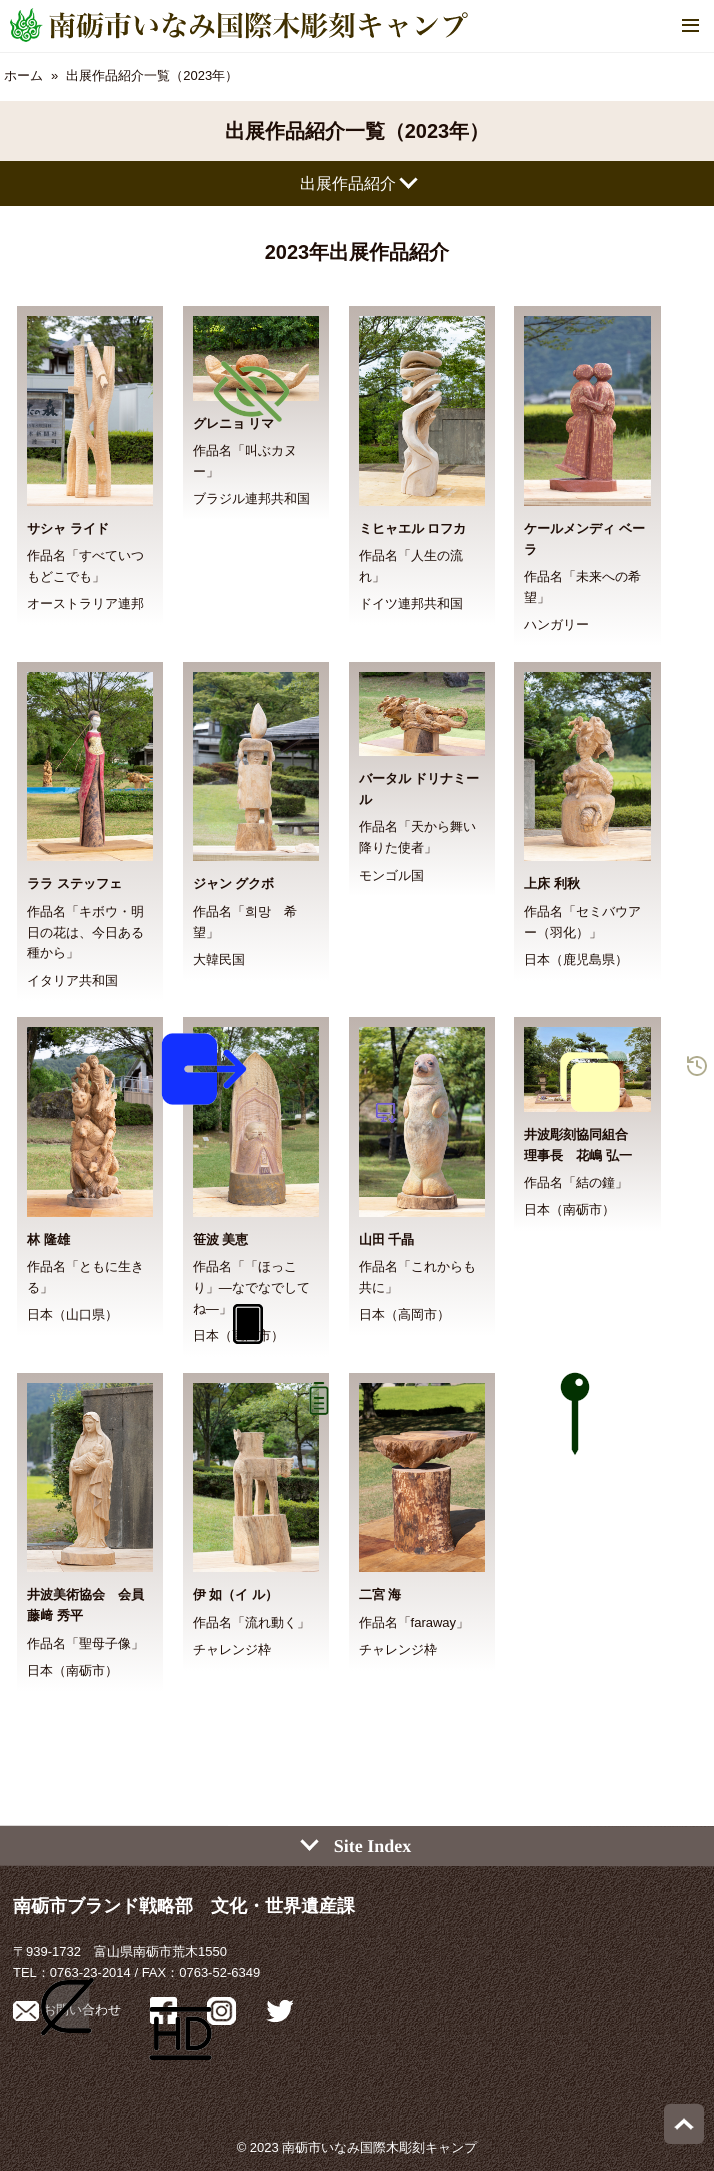 The image size is (714, 2171). What do you see at coordinates (385, 1112) in the screenshot?
I see `download to desktop computer` at bounding box center [385, 1112].